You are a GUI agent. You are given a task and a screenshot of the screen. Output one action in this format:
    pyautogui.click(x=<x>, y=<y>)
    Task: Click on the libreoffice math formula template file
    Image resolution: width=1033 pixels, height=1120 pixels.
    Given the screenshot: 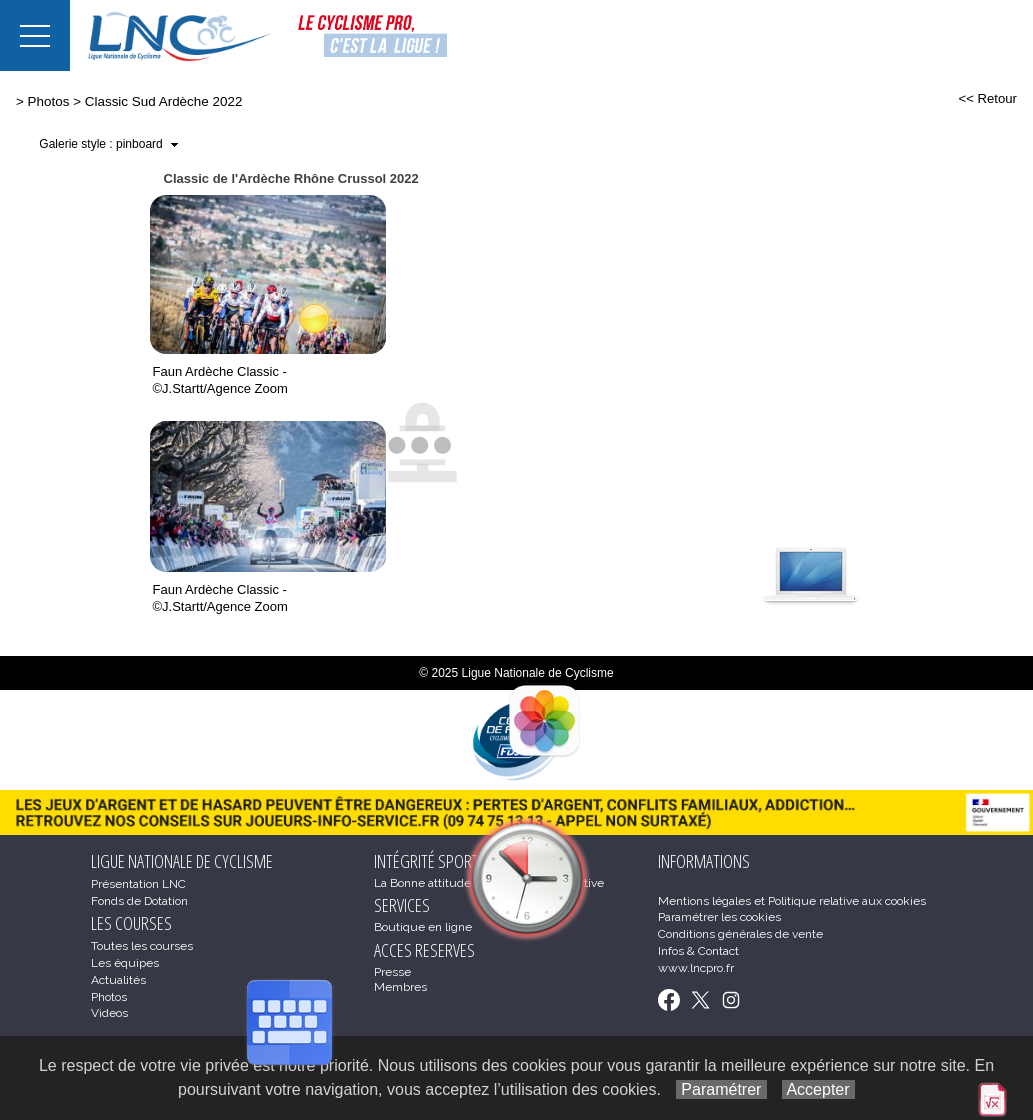 What is the action you would take?
    pyautogui.click(x=992, y=1099)
    